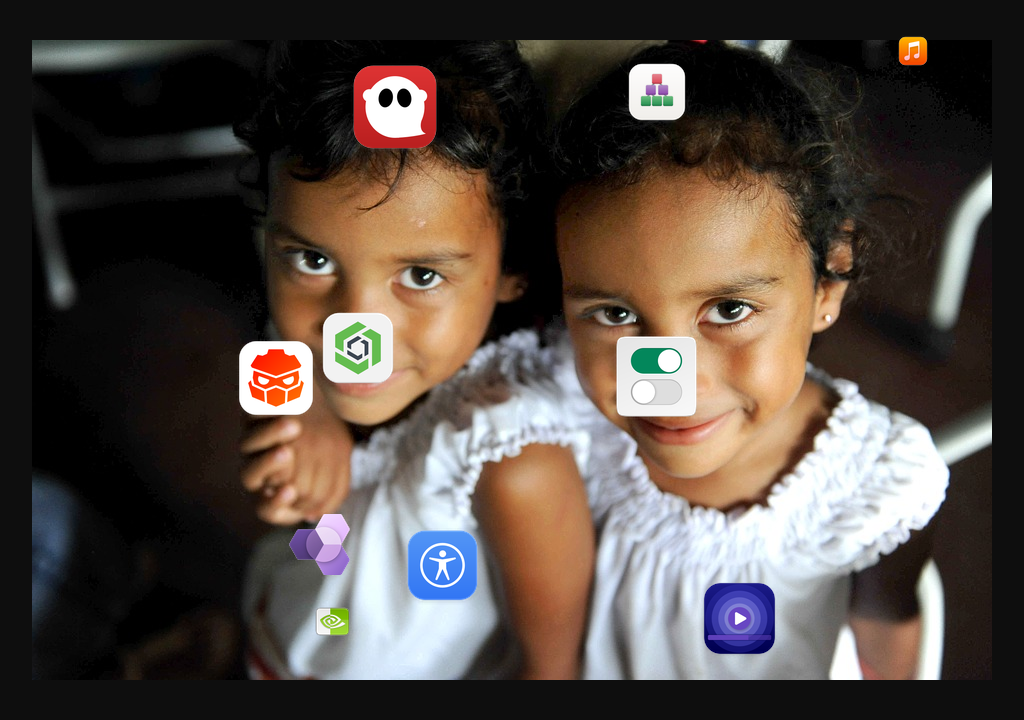  I want to click on open ghostwriter app, so click(395, 107).